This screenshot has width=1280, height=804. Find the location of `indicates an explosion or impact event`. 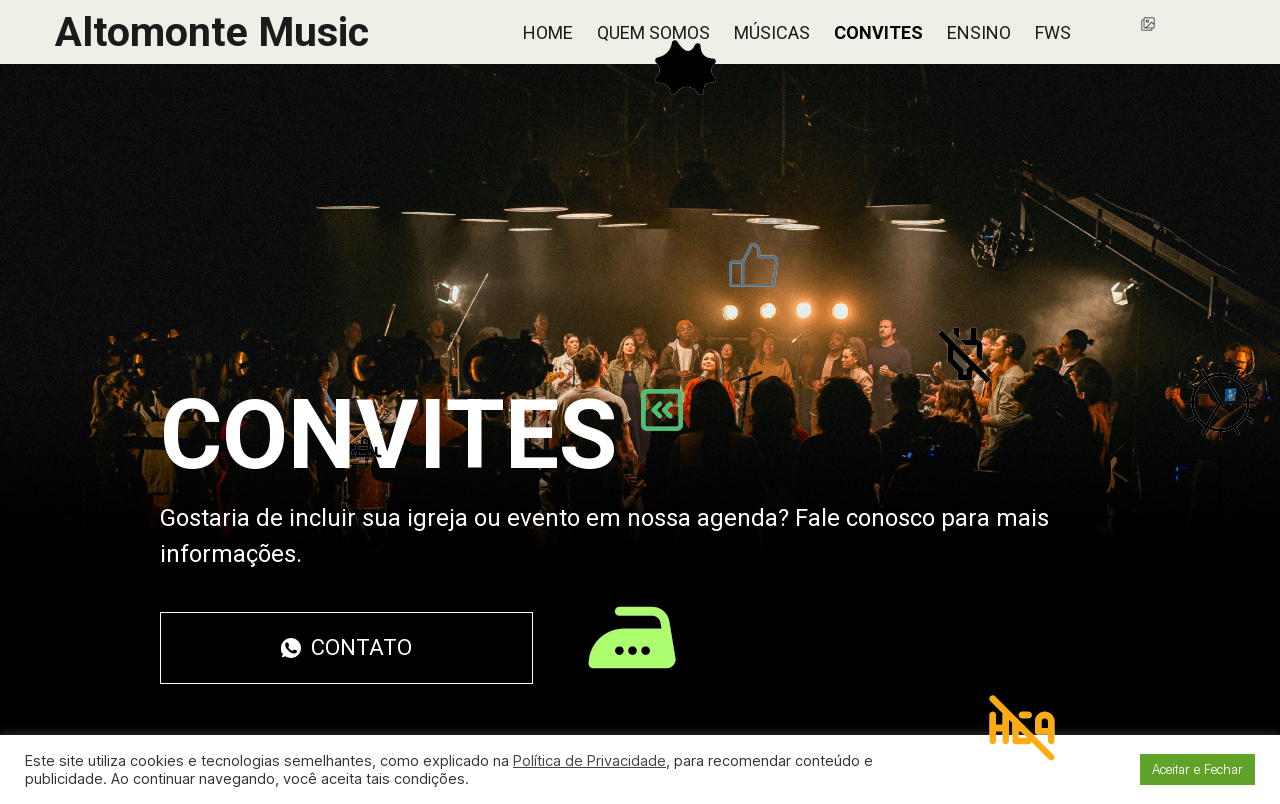

indicates an explosion or impact event is located at coordinates (685, 67).